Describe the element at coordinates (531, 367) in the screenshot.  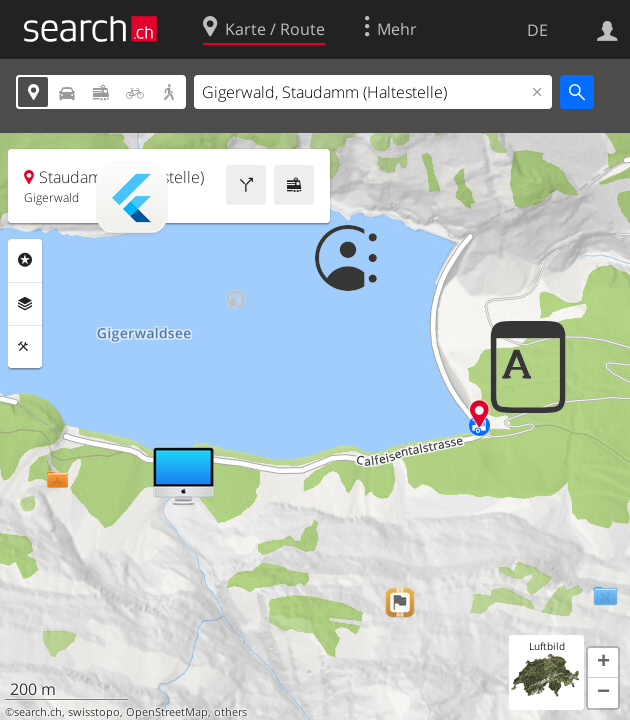
I see `open ebook reader app` at that location.